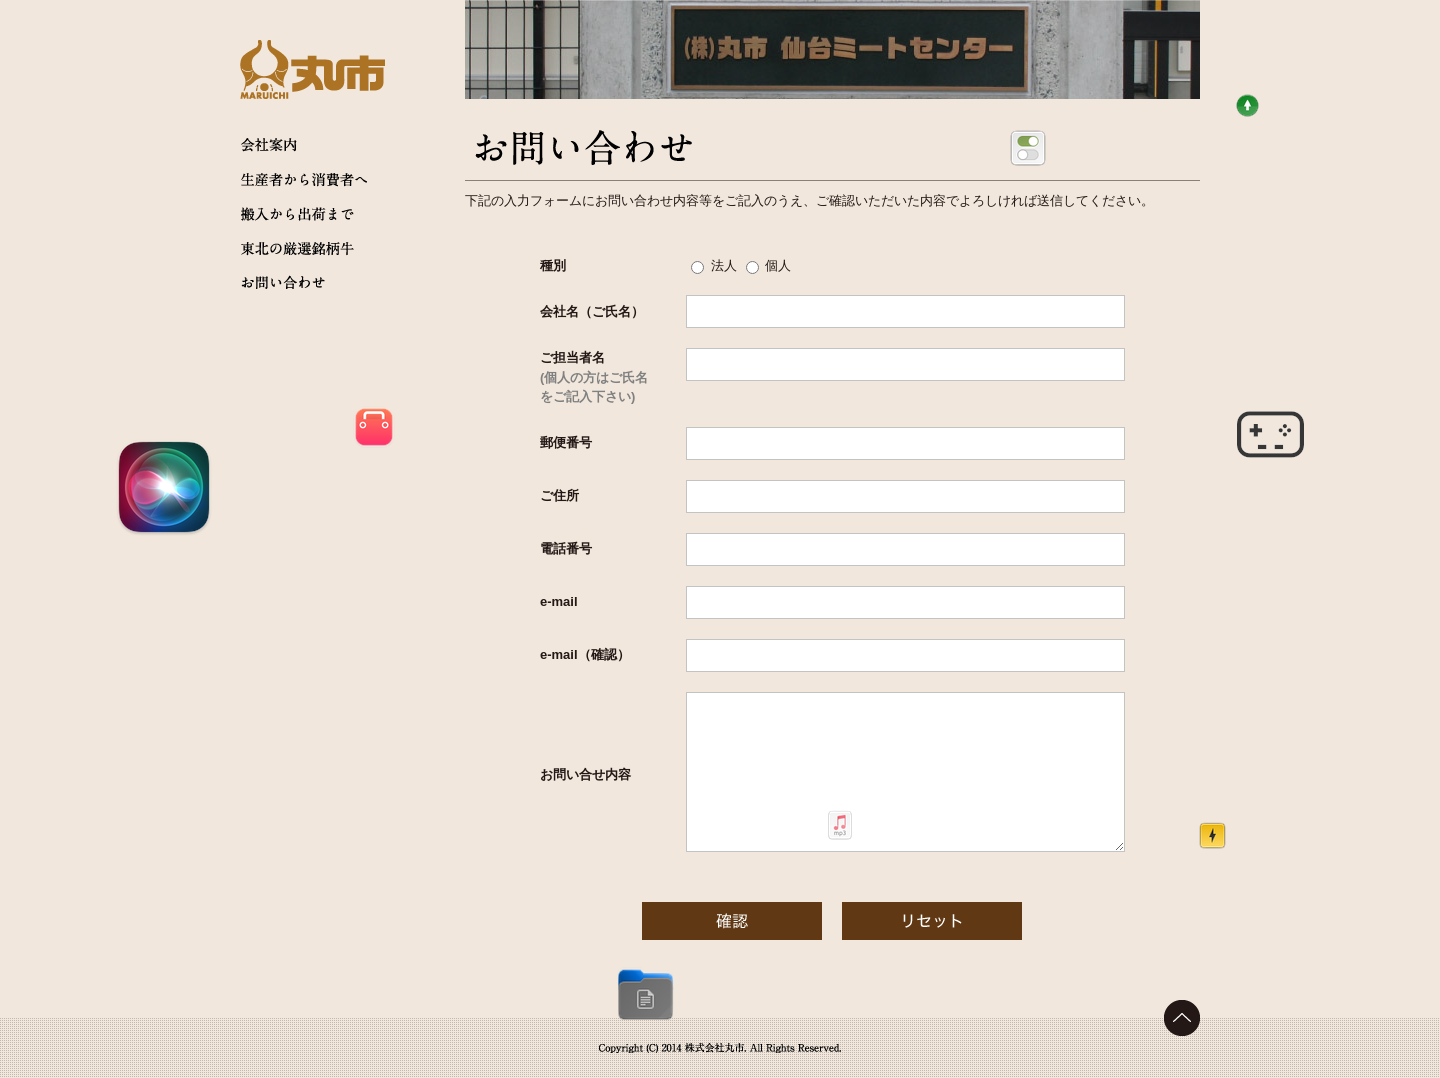 This screenshot has width=1440, height=1078. Describe the element at coordinates (164, 487) in the screenshot. I see `activate Siri voice assistant` at that location.